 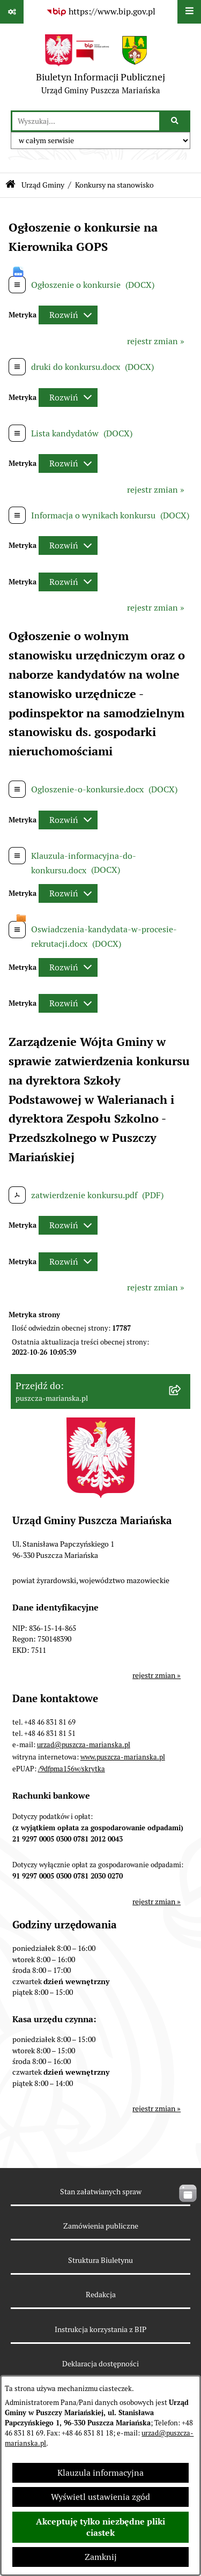 What do you see at coordinates (21, 918) in the screenshot?
I see `access temporary files folder` at bounding box center [21, 918].